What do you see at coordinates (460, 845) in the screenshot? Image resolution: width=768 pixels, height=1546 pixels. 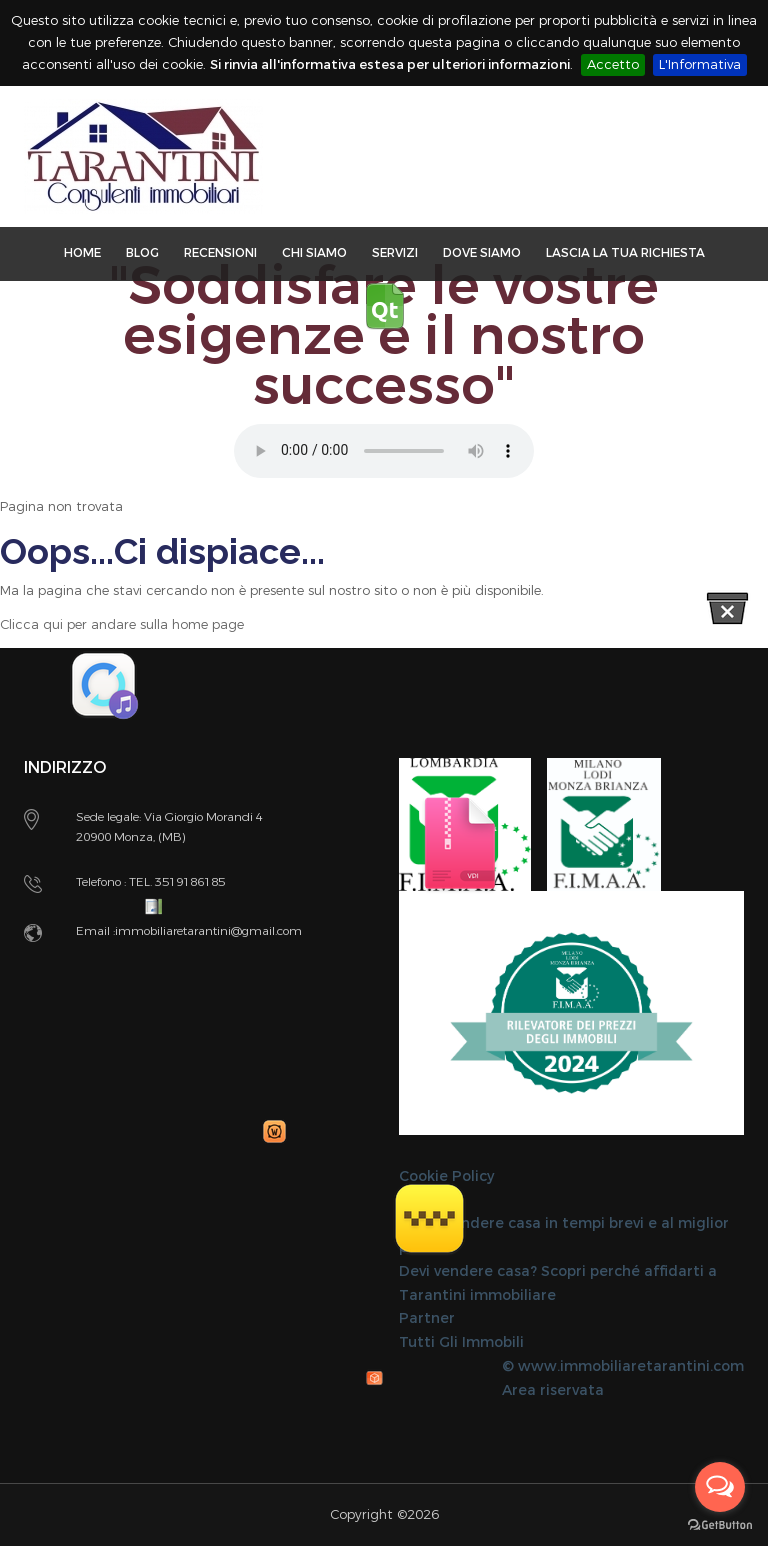 I see `a virtualbox virtual disk image file` at bounding box center [460, 845].